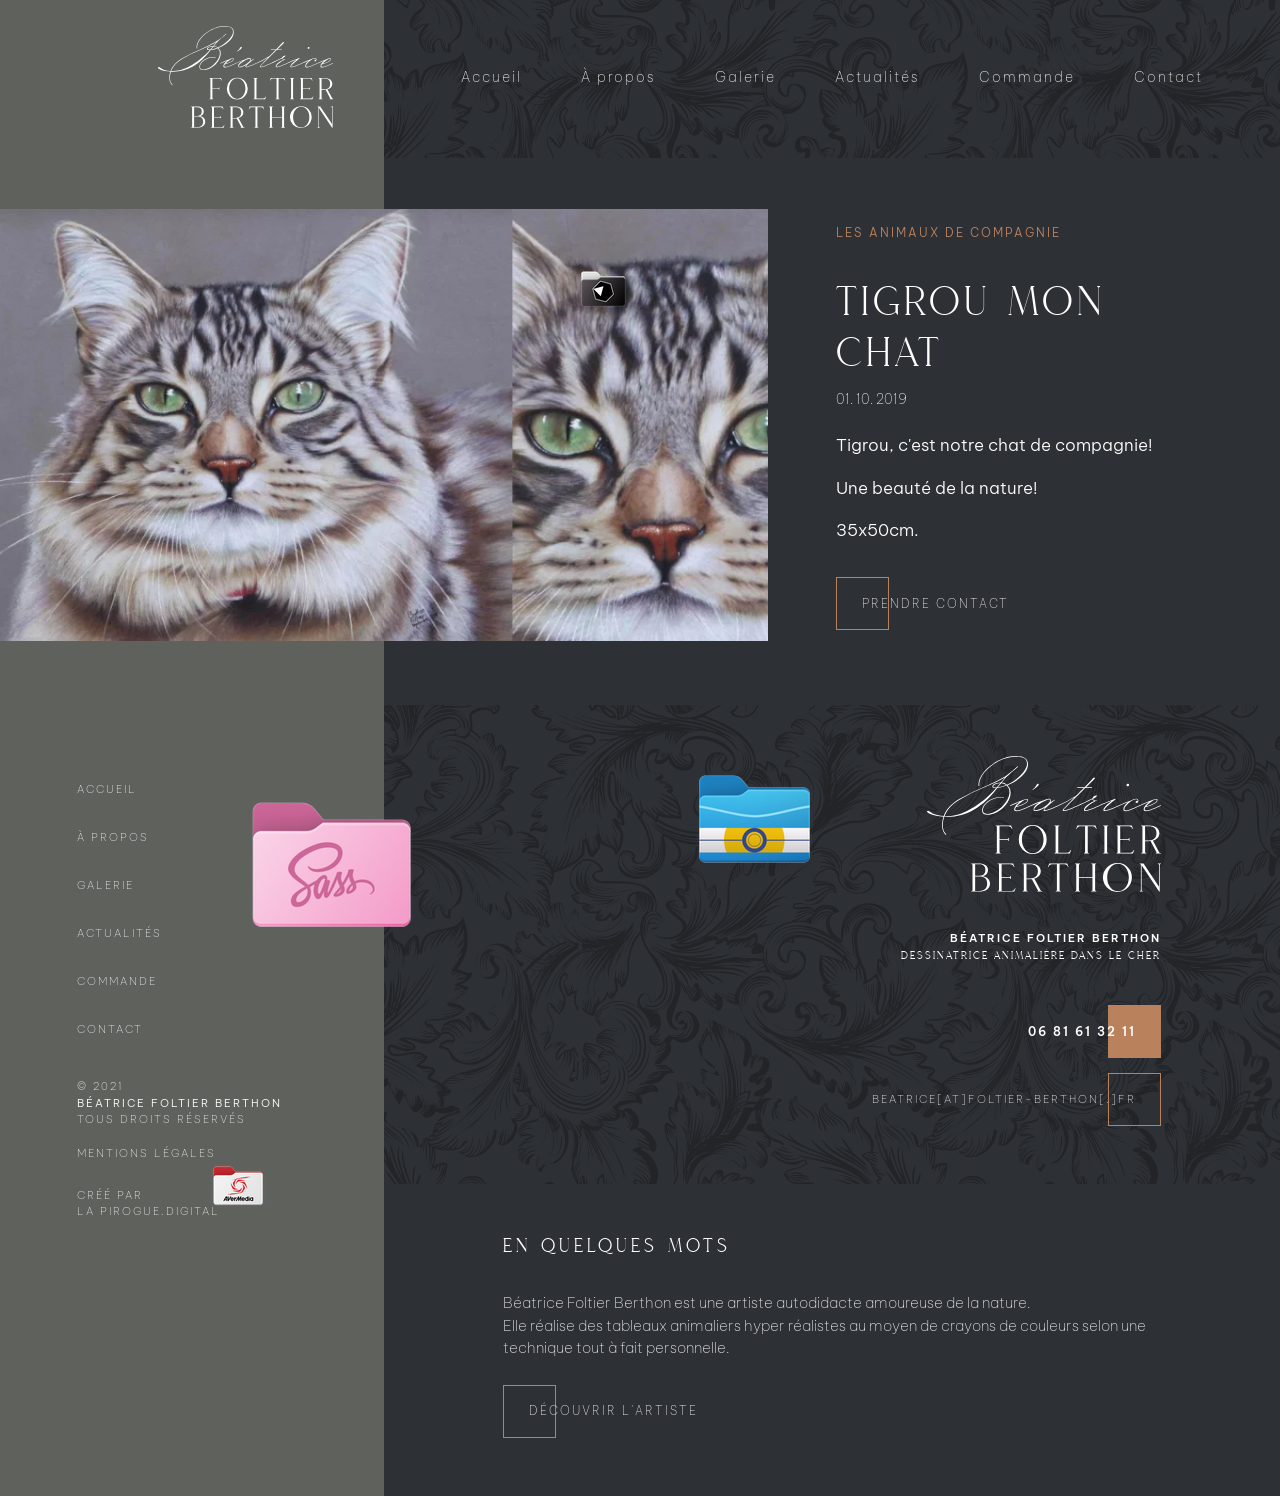 The width and height of the screenshot is (1280, 1496). Describe the element at coordinates (331, 869) in the screenshot. I see `folder containing sass stylesheet files` at that location.